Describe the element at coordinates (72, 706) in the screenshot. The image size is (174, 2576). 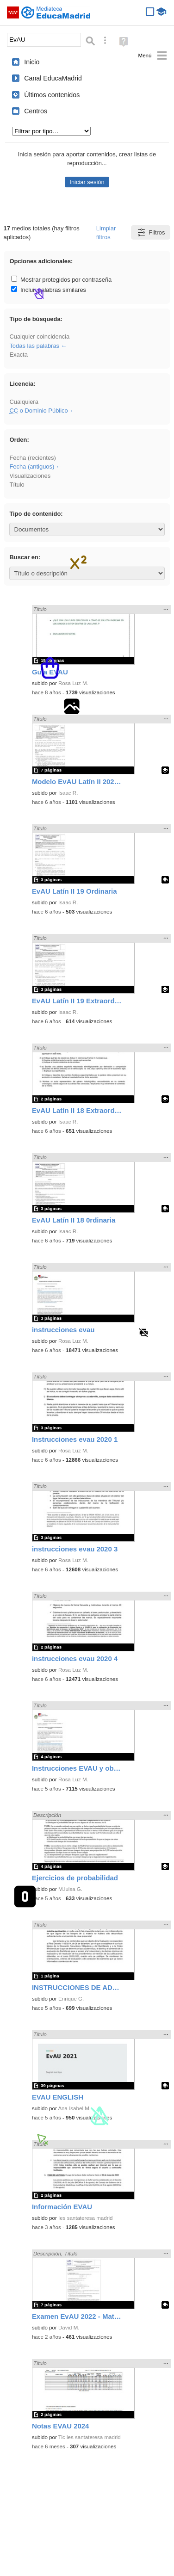
I see `view photos or images` at that location.